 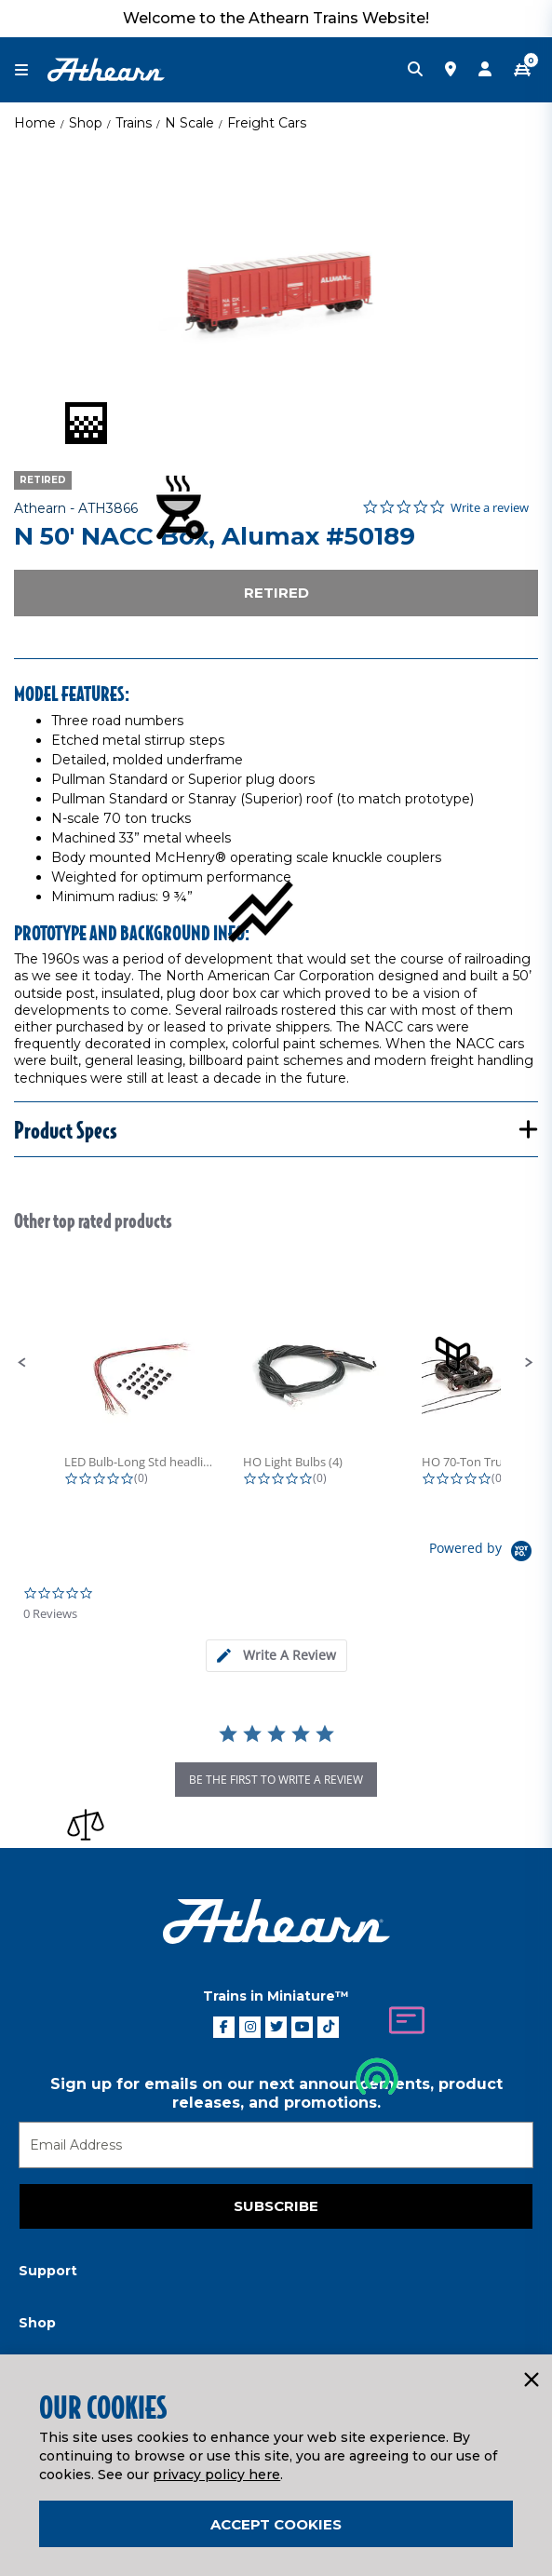 I want to click on view stacked line chart data, so click(x=261, y=911).